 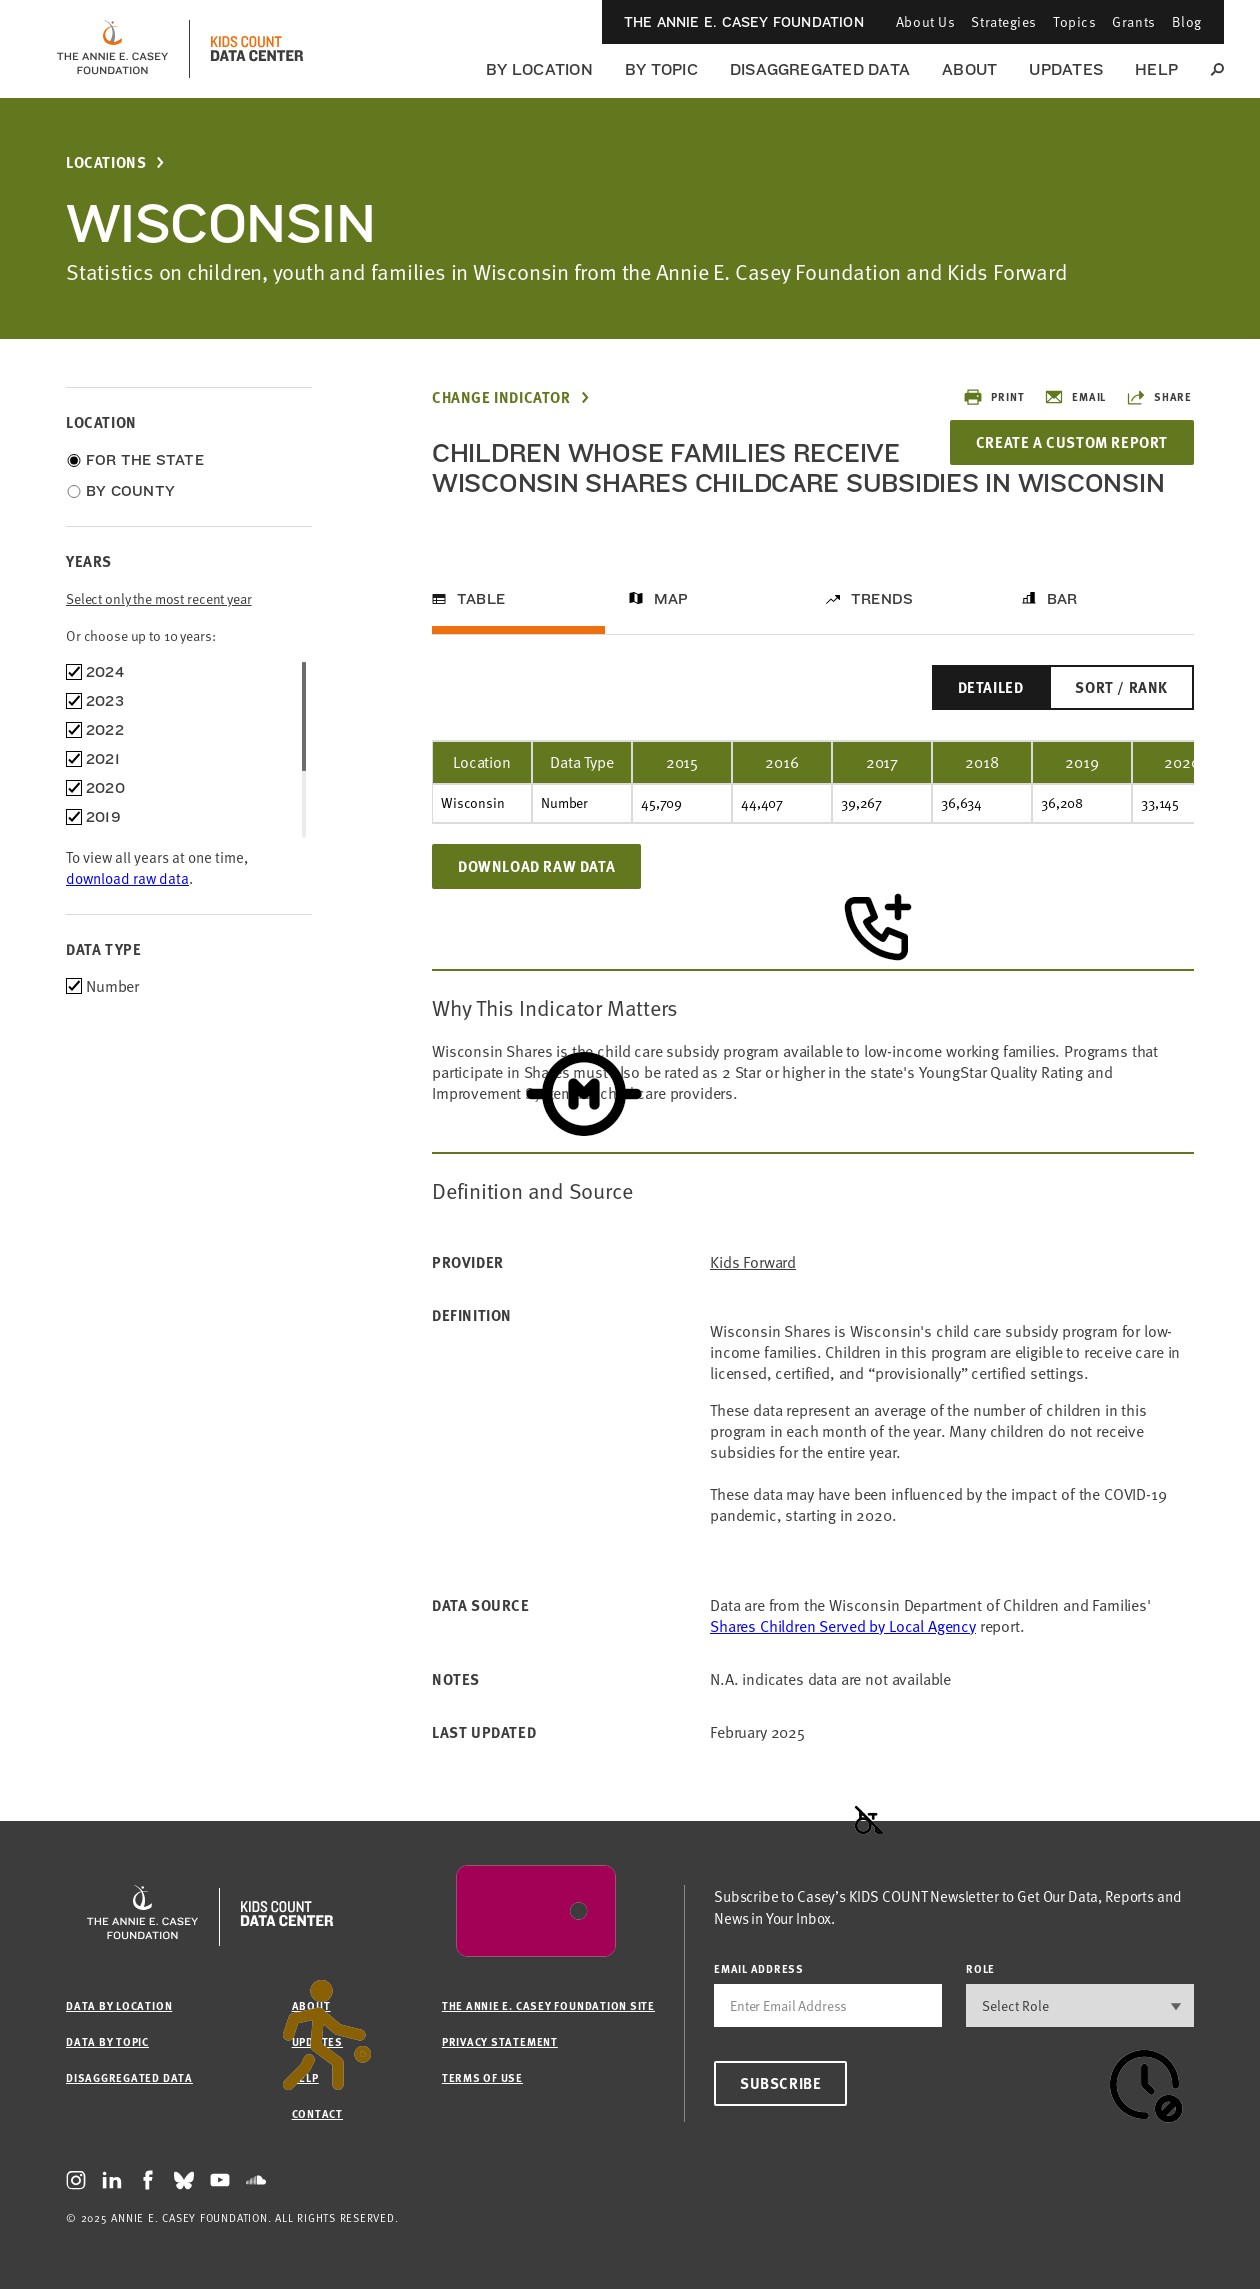 I want to click on add a new contact, so click(x=878, y=927).